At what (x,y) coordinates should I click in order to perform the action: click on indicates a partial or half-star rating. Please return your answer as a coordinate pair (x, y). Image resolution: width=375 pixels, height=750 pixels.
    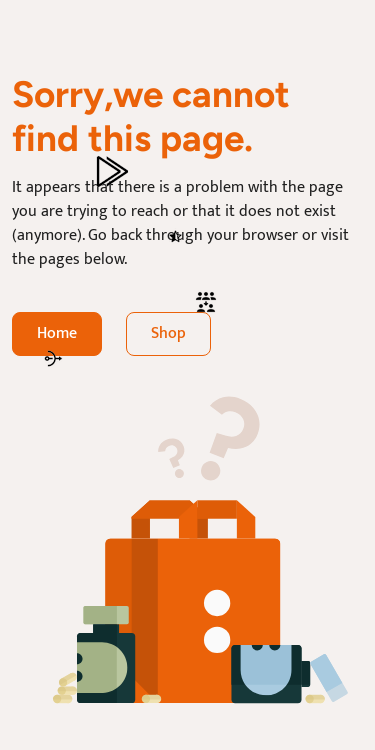
    Looking at the image, I should click on (175, 236).